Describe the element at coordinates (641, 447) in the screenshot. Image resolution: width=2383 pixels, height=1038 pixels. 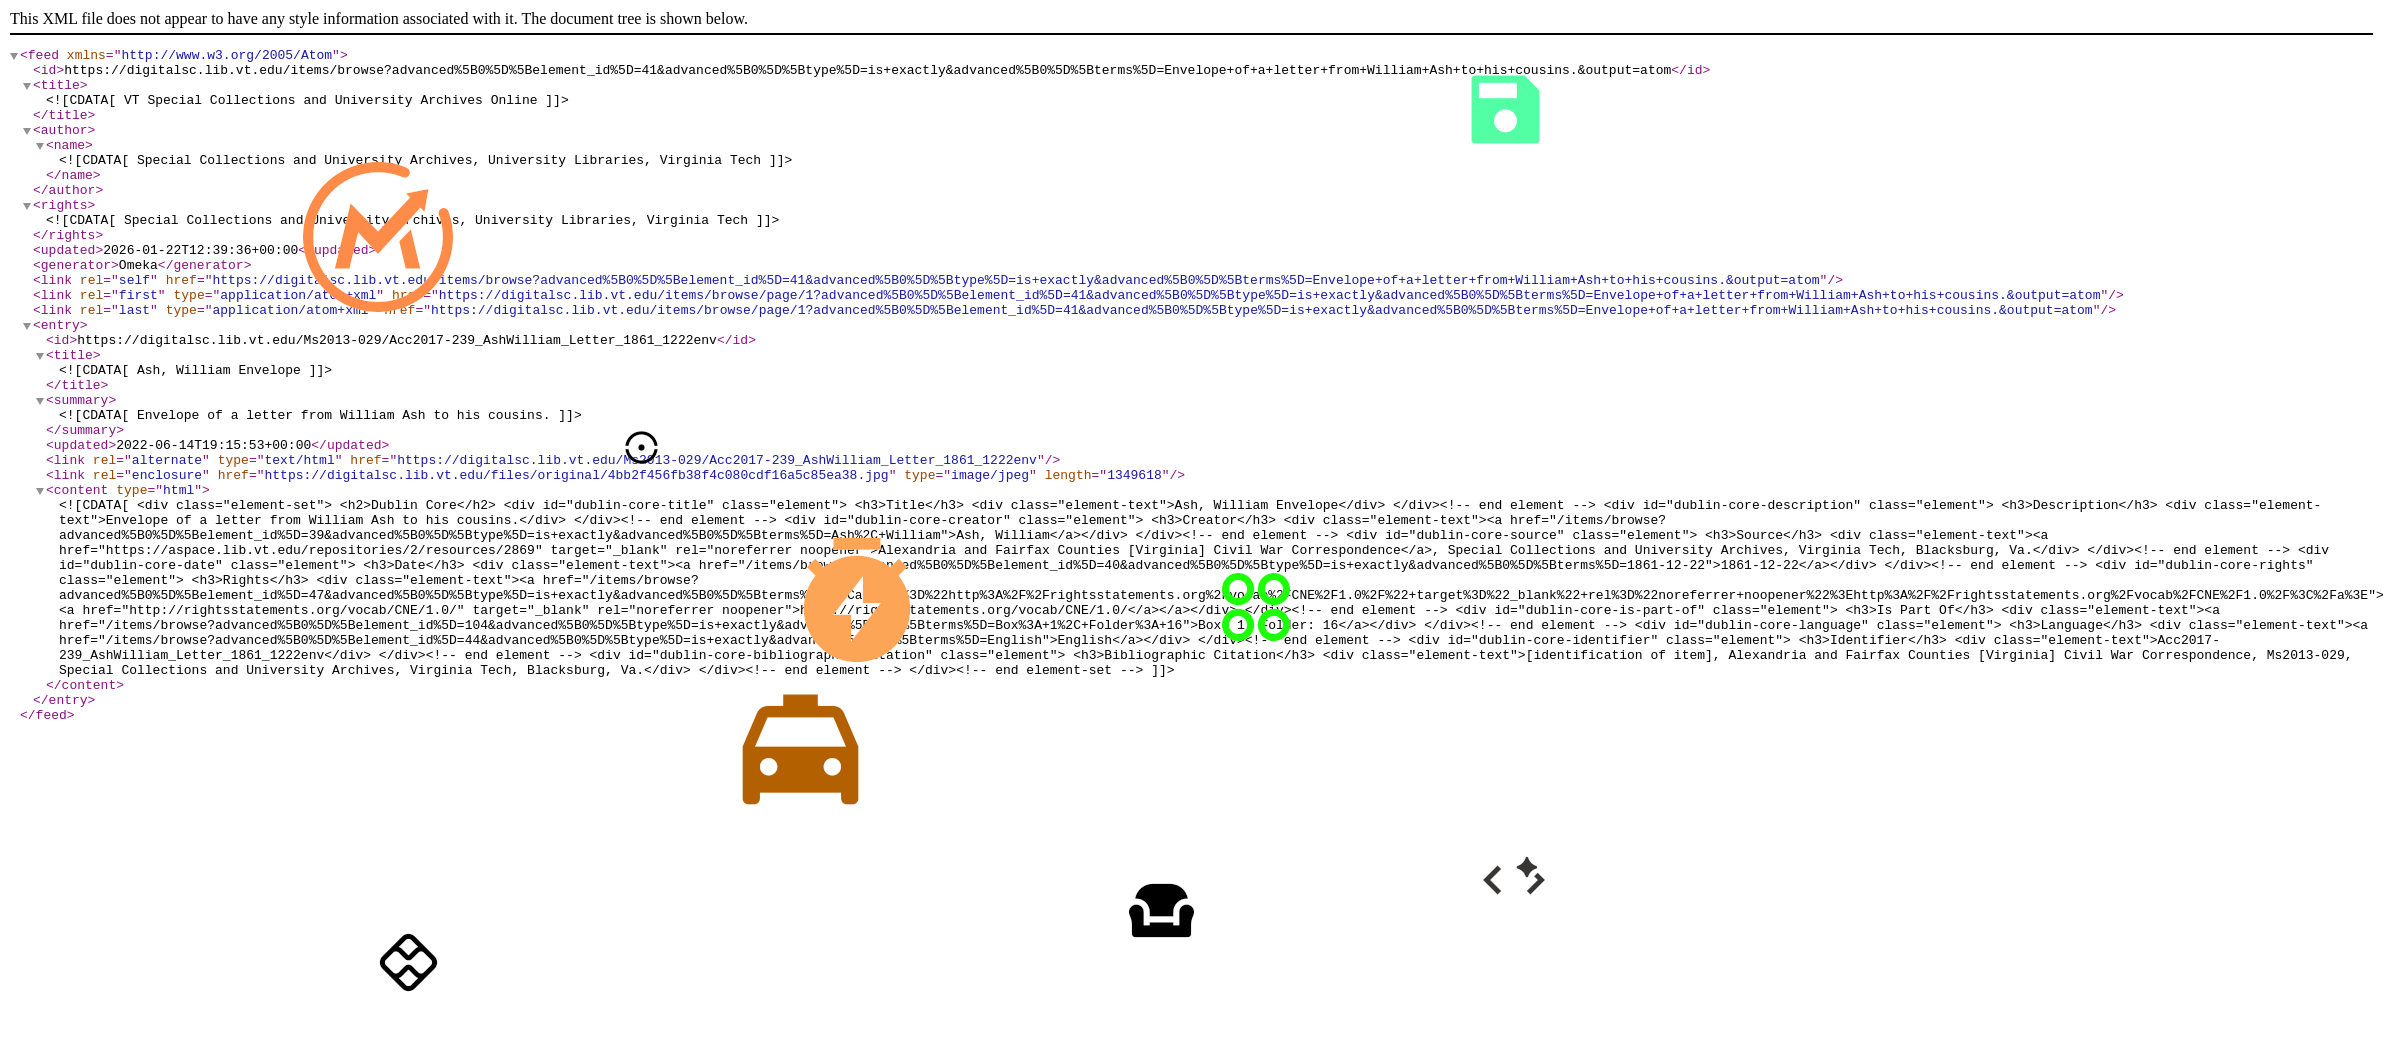
I see `gradienter app logo` at that location.